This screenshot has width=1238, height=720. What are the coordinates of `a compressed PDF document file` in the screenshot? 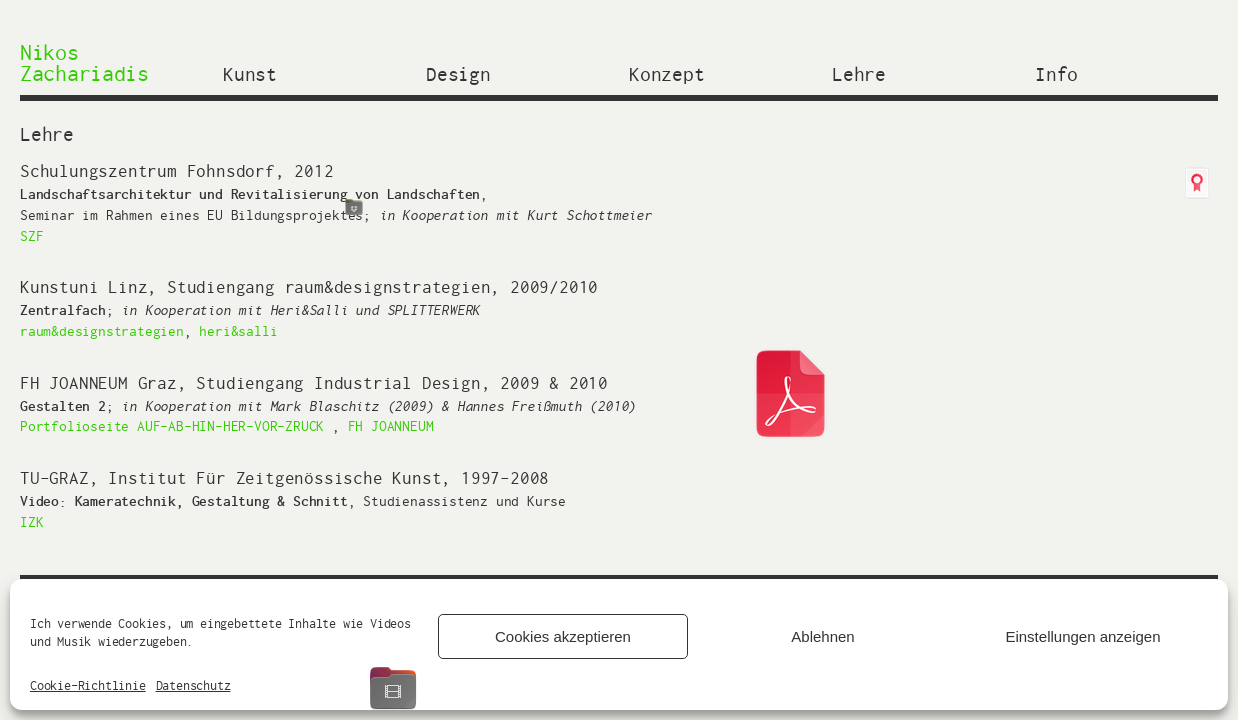 It's located at (790, 393).